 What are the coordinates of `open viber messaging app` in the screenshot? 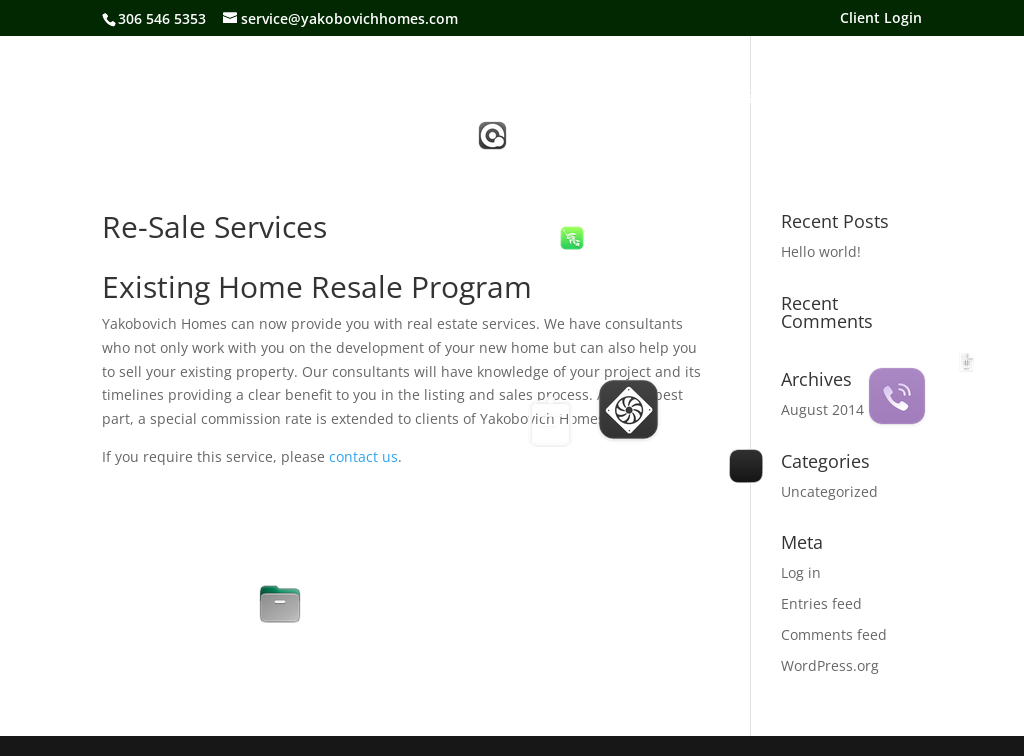 It's located at (897, 396).